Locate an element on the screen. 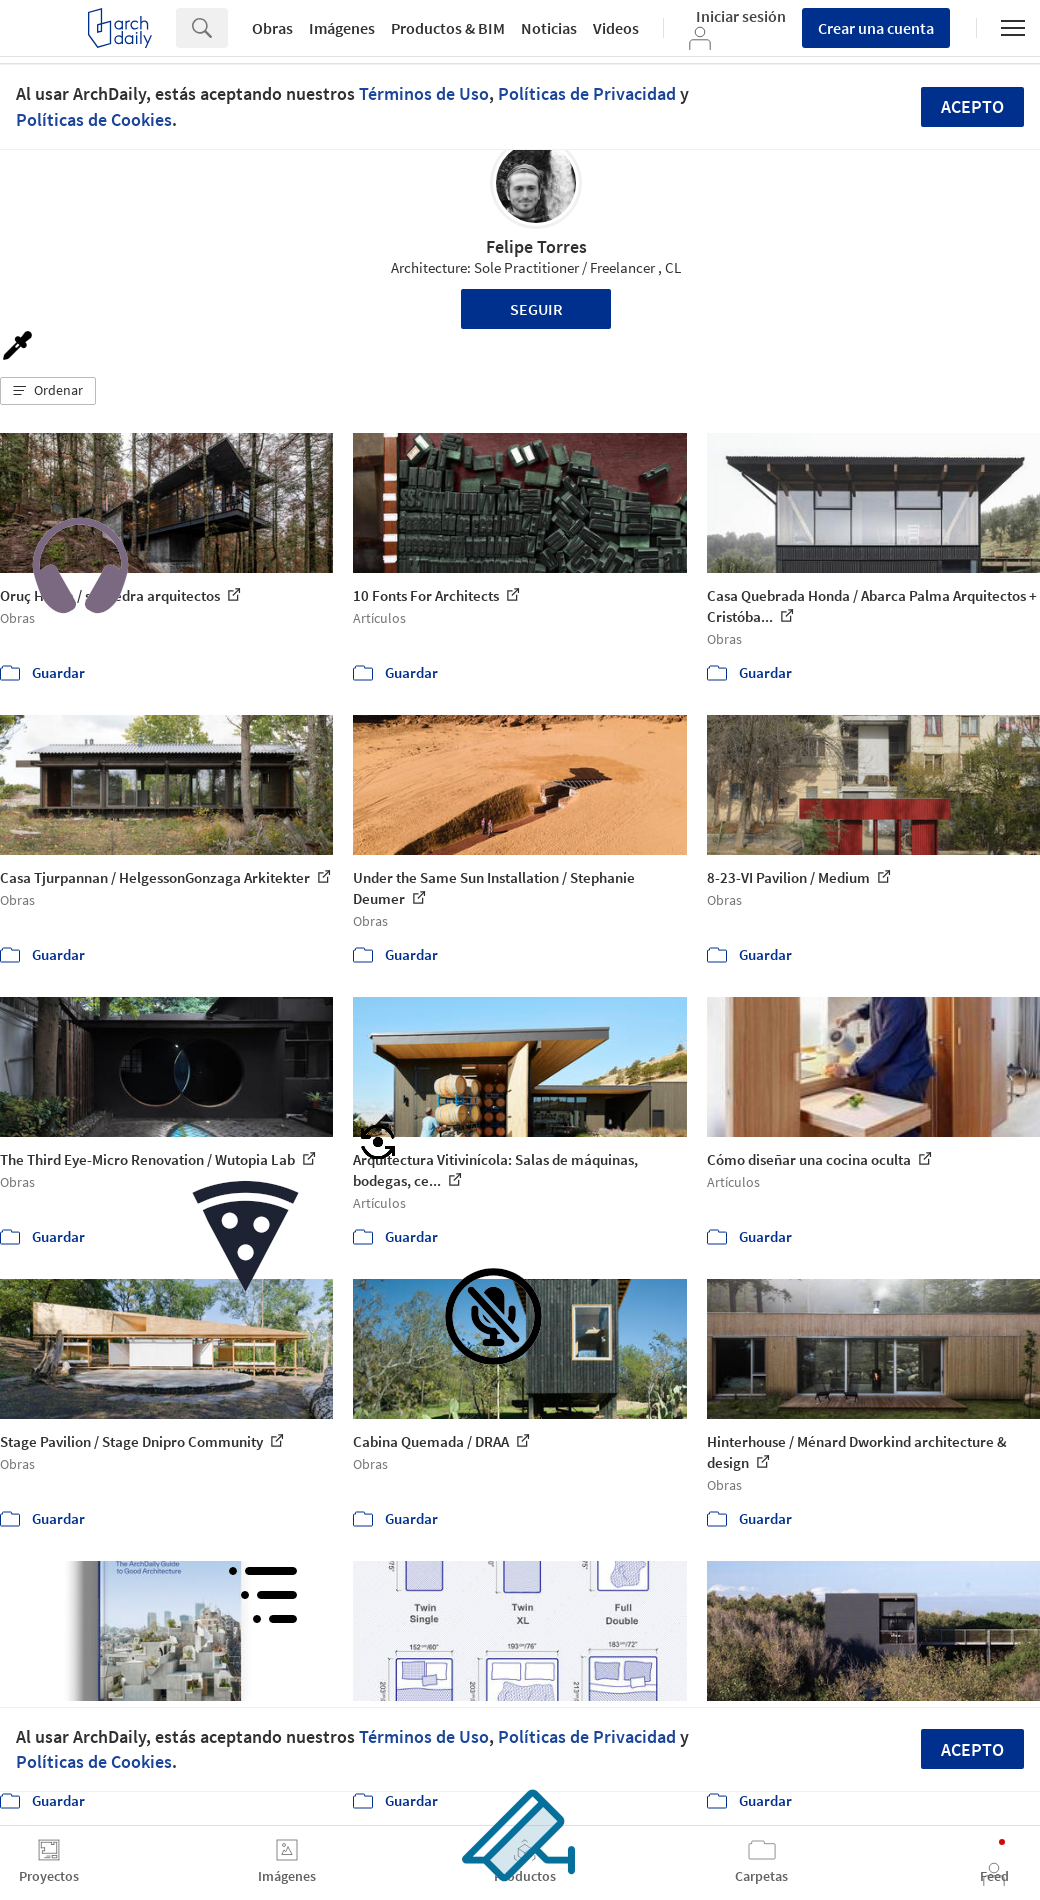 The width and height of the screenshot is (1040, 1900). pick a color from the screen is located at coordinates (17, 345).